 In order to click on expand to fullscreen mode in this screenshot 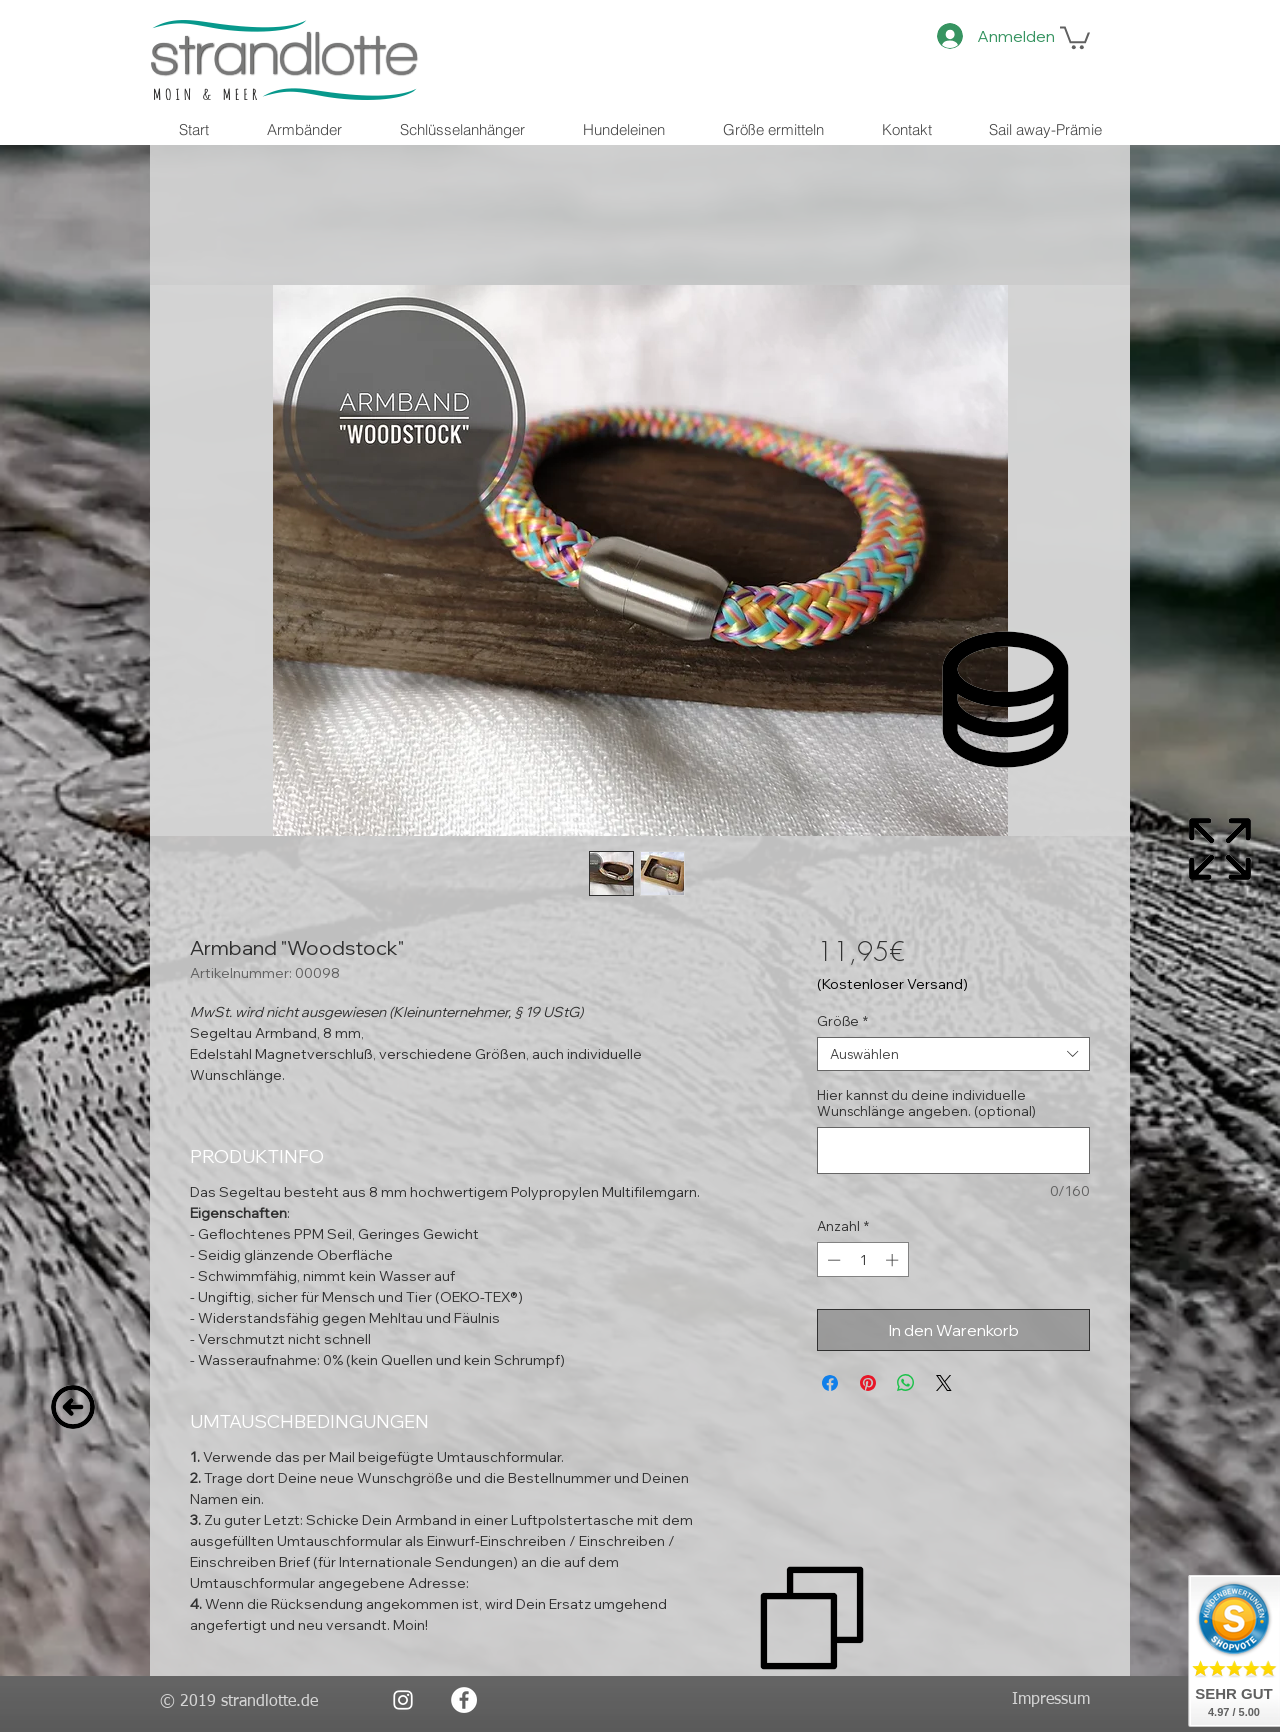, I will do `click(1220, 849)`.